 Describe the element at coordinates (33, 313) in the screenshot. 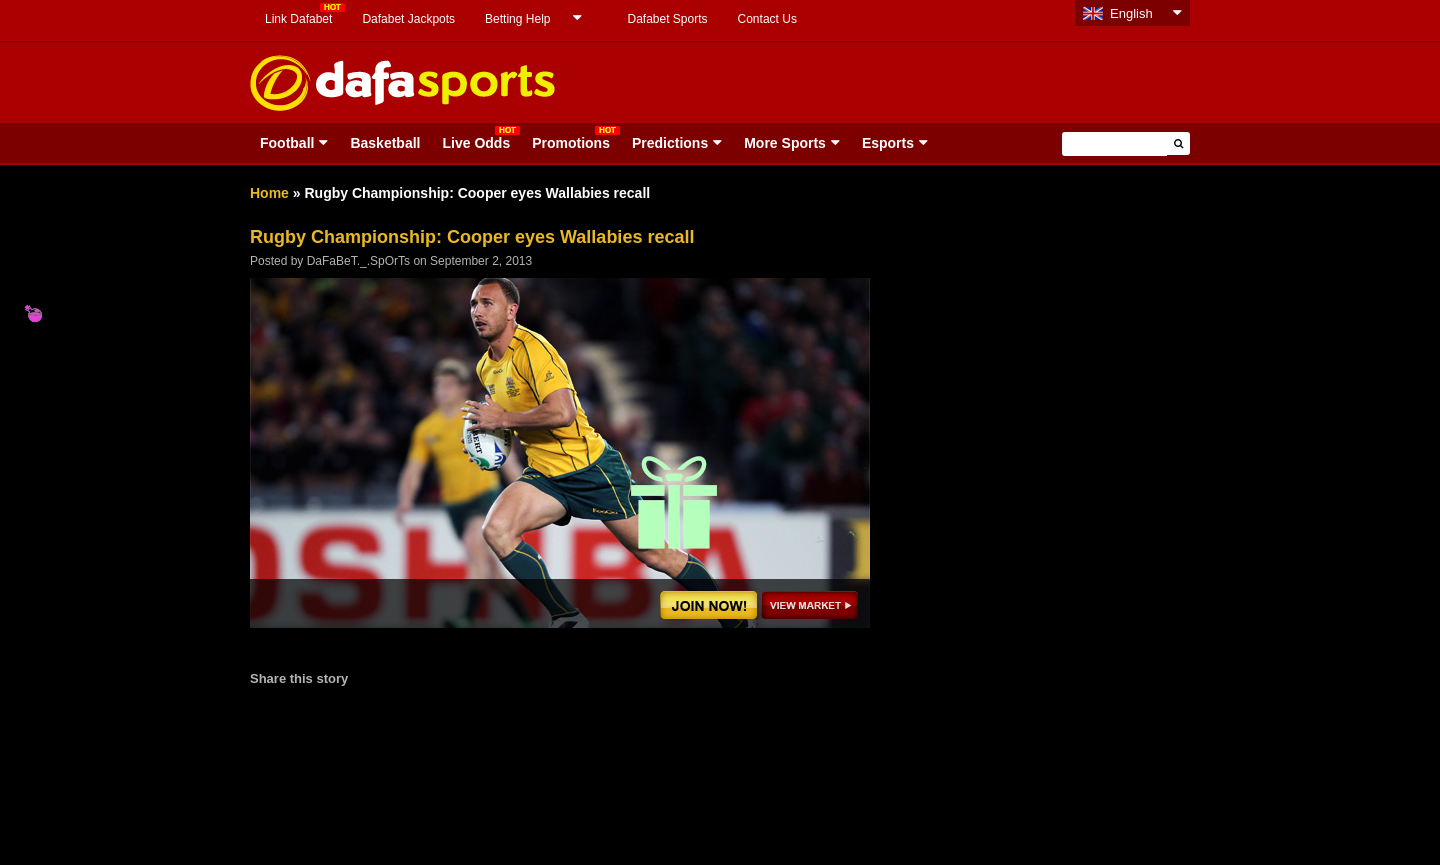

I see `use a potion or consumable item` at that location.